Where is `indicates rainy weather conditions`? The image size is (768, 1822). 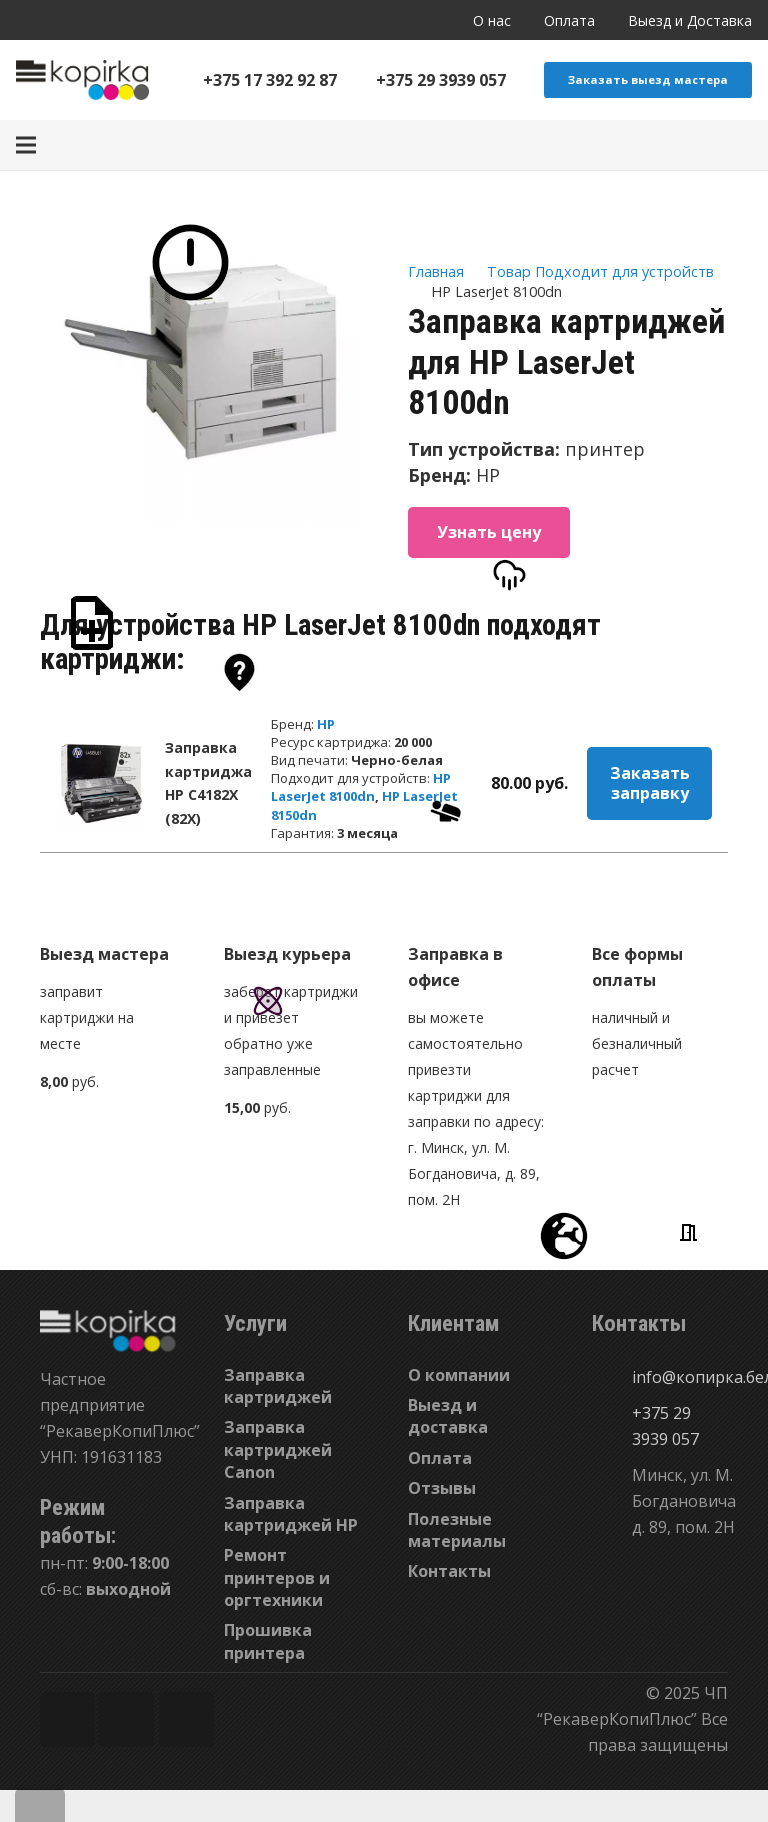 indicates rainy weather conditions is located at coordinates (509, 574).